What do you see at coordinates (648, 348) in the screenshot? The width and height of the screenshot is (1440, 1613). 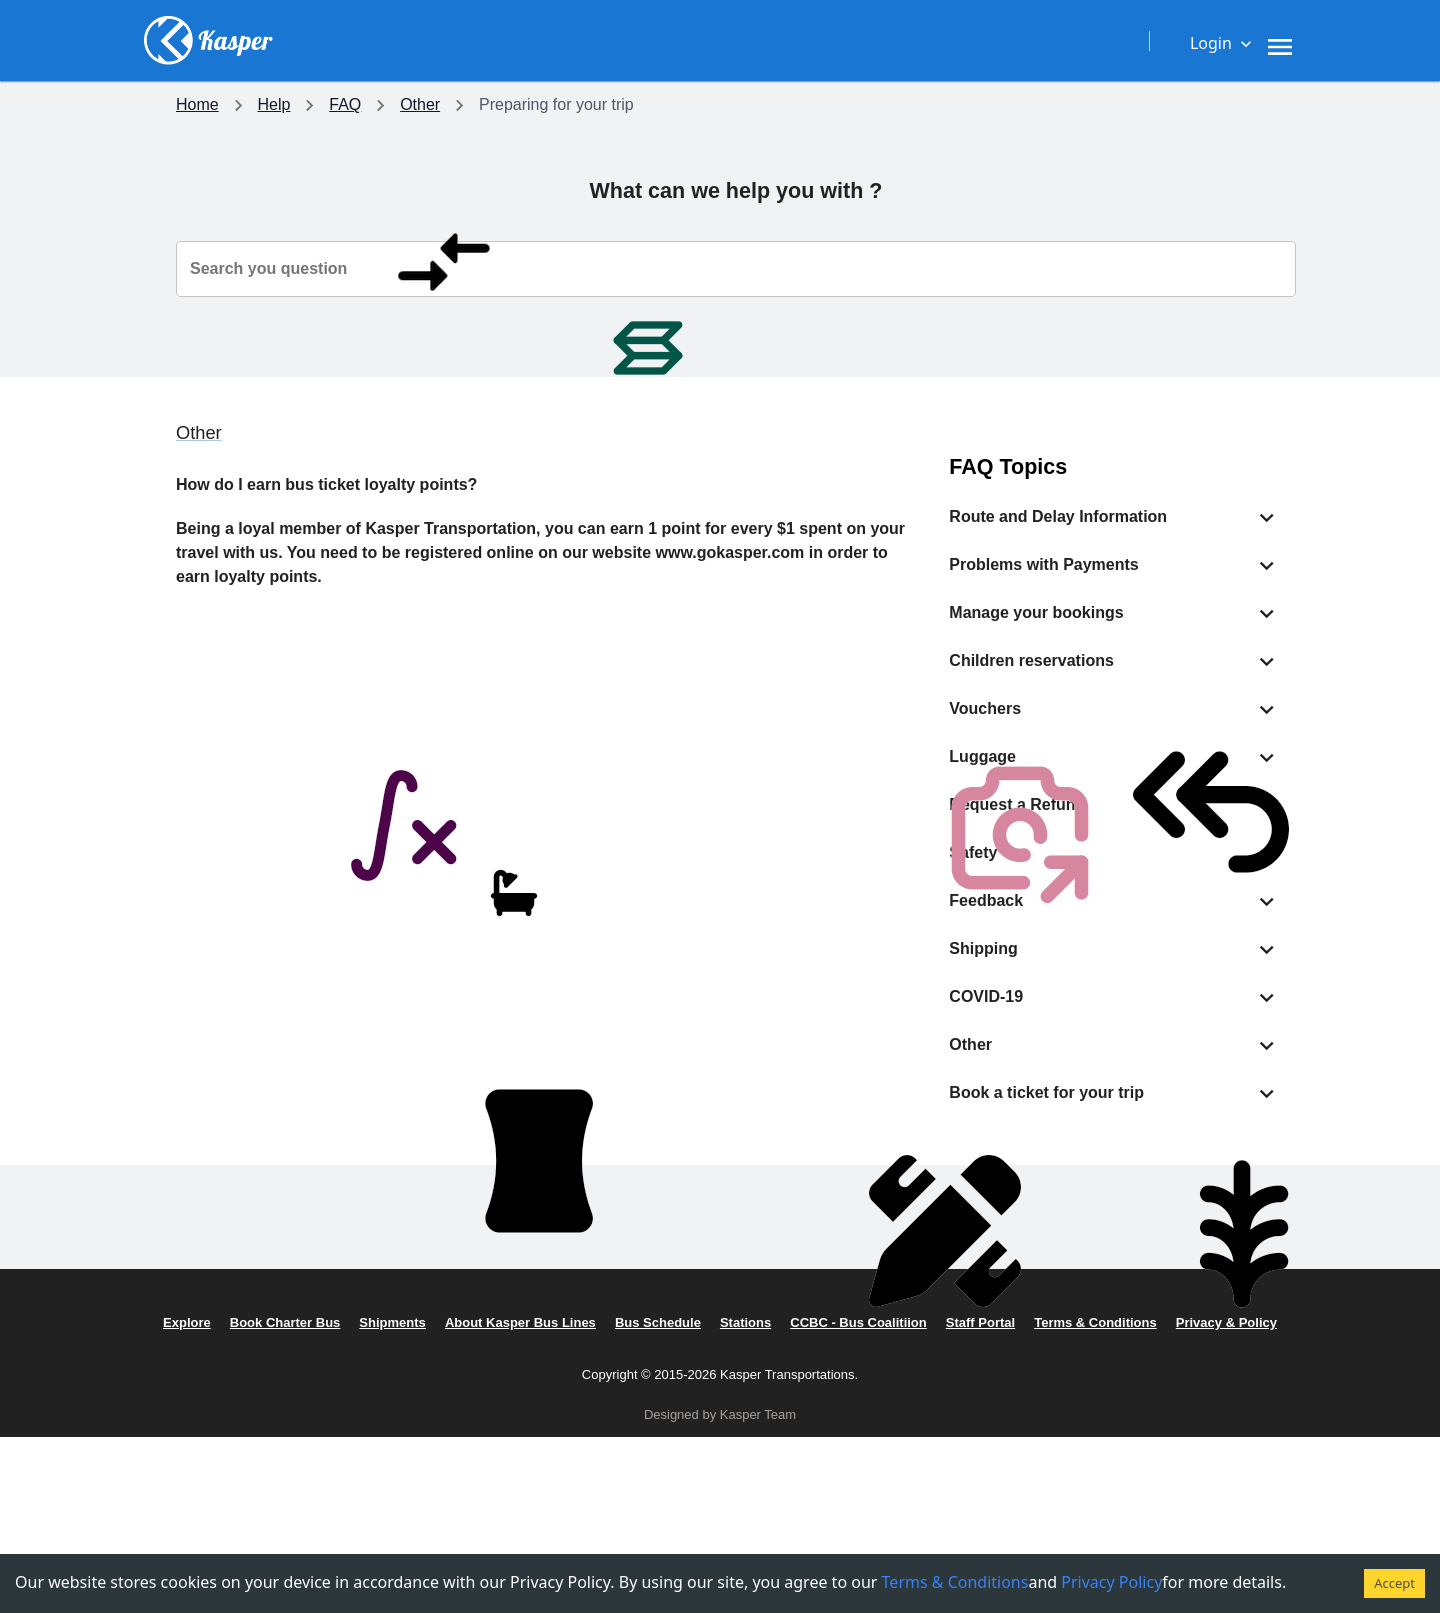 I see `view solana cryptocurrency balance` at bounding box center [648, 348].